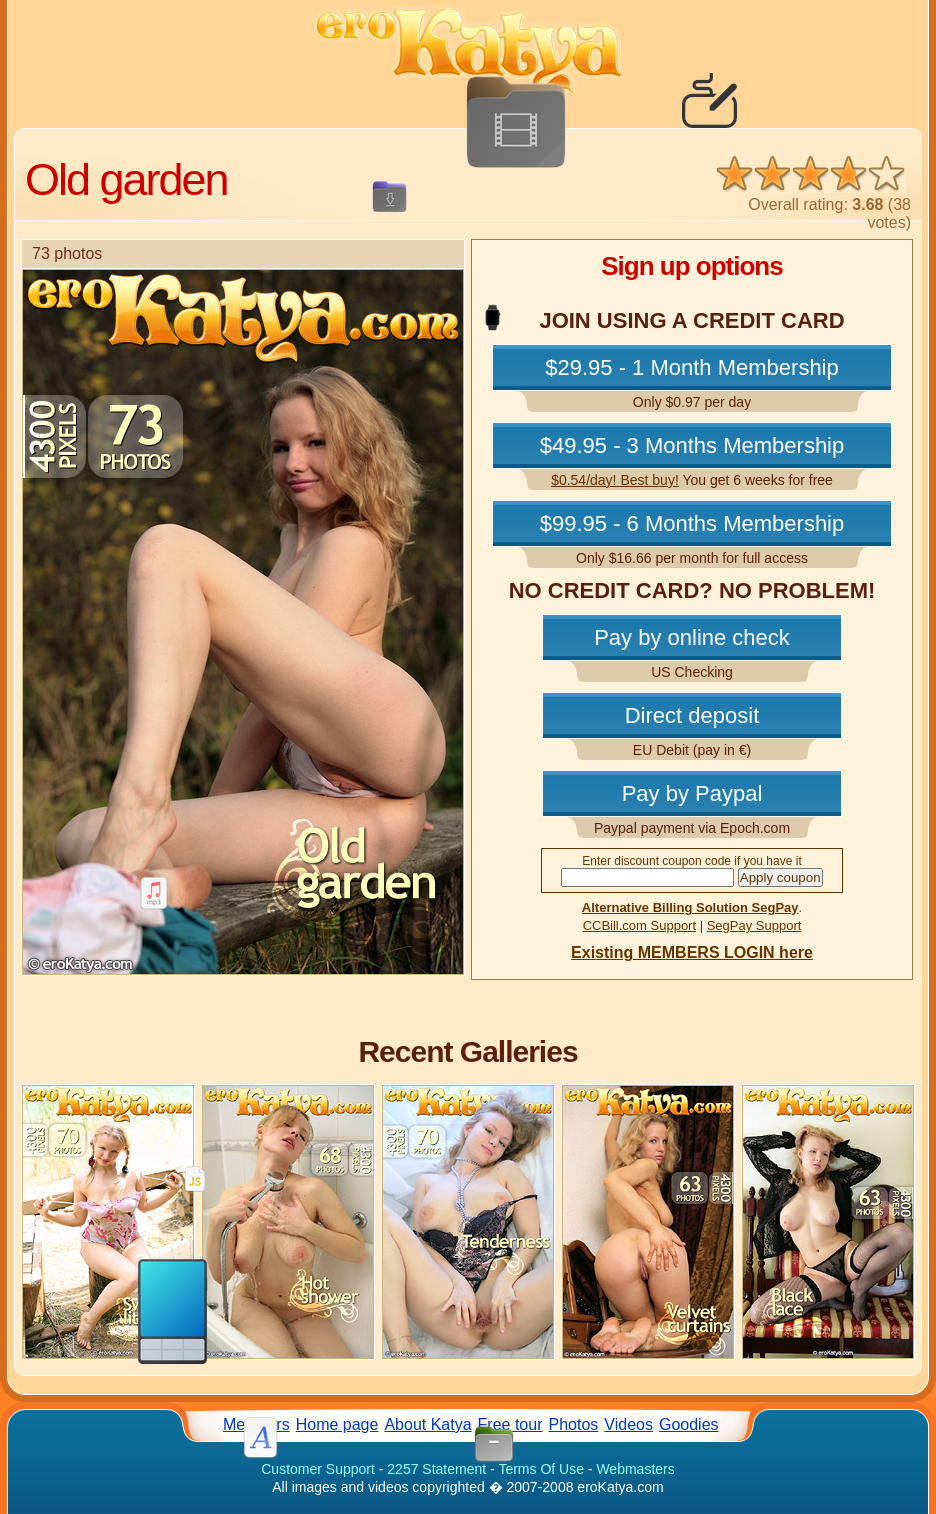 The height and width of the screenshot is (1514, 936). Describe the element at coordinates (195, 1179) in the screenshot. I see `a javascript file in your file system` at that location.